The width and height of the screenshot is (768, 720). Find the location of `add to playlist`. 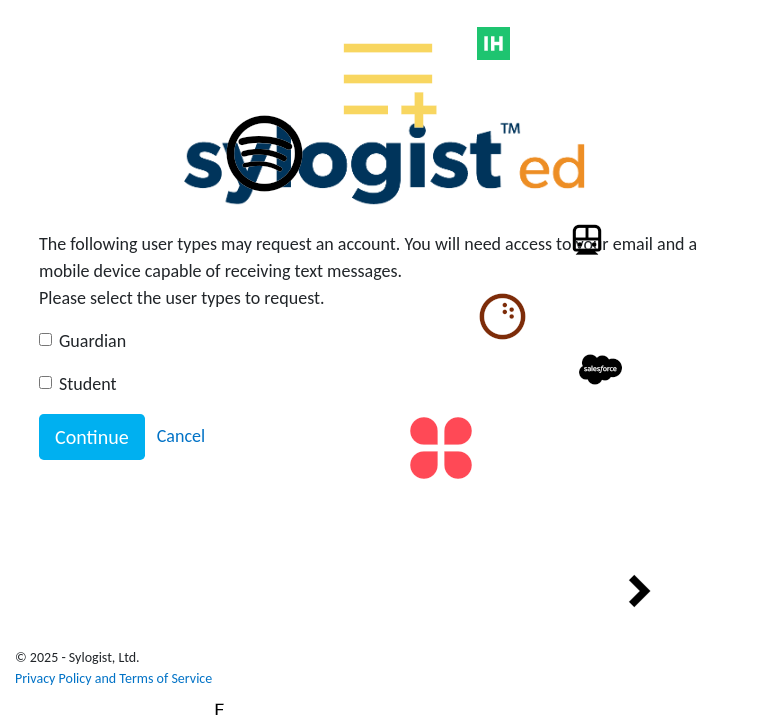

add to playlist is located at coordinates (388, 79).